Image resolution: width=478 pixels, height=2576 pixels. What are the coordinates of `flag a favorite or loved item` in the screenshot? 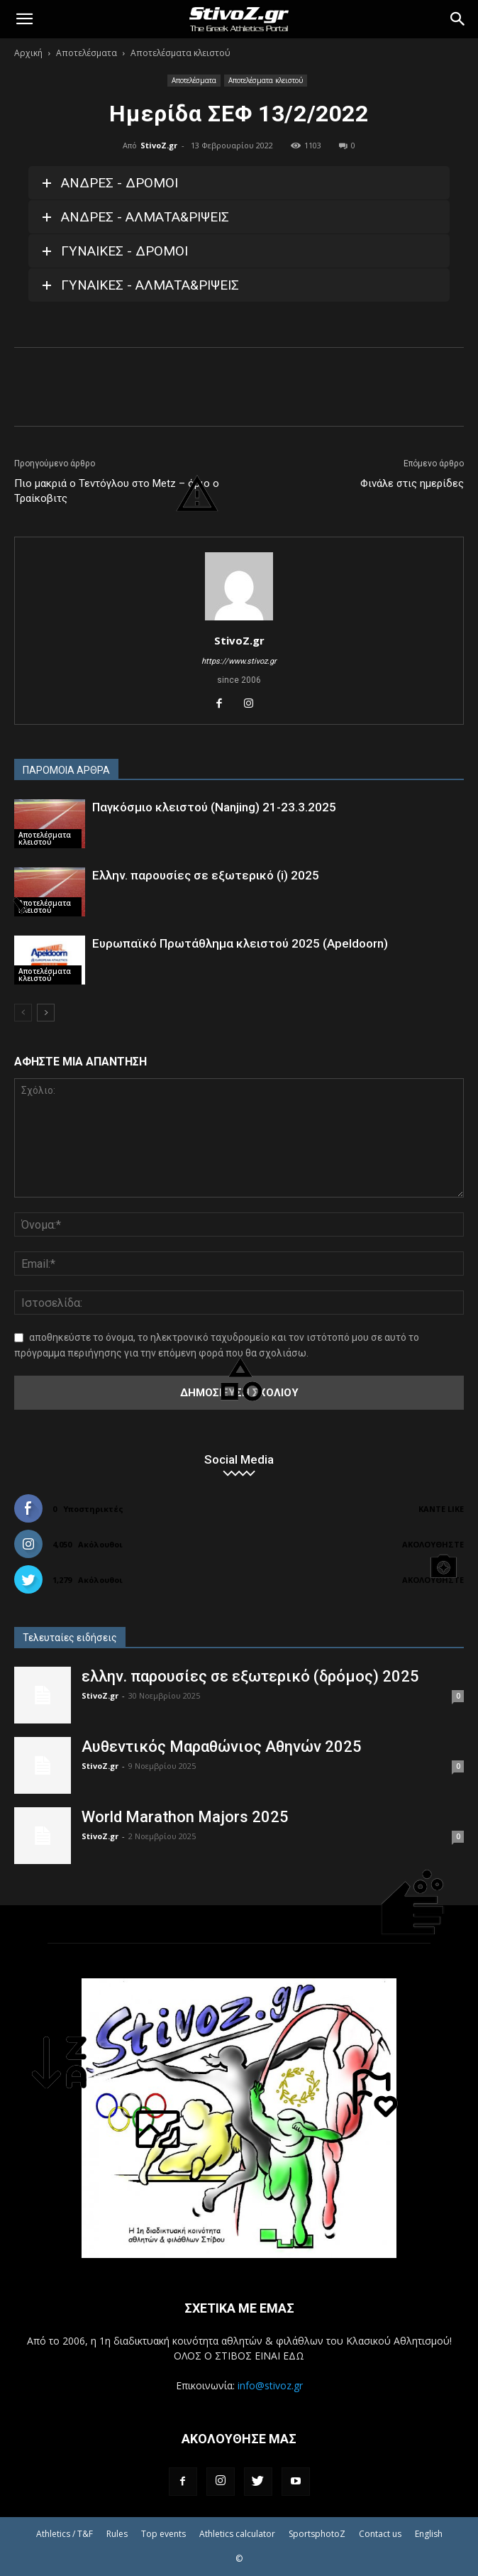 It's located at (372, 2091).